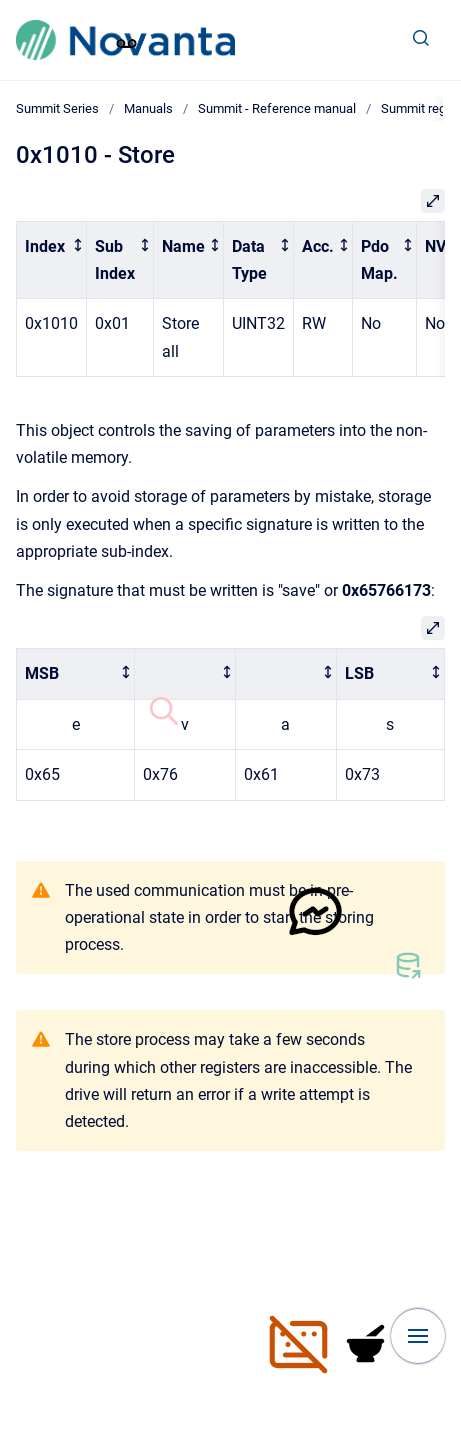  I want to click on open Facebook Messenger, so click(315, 911).